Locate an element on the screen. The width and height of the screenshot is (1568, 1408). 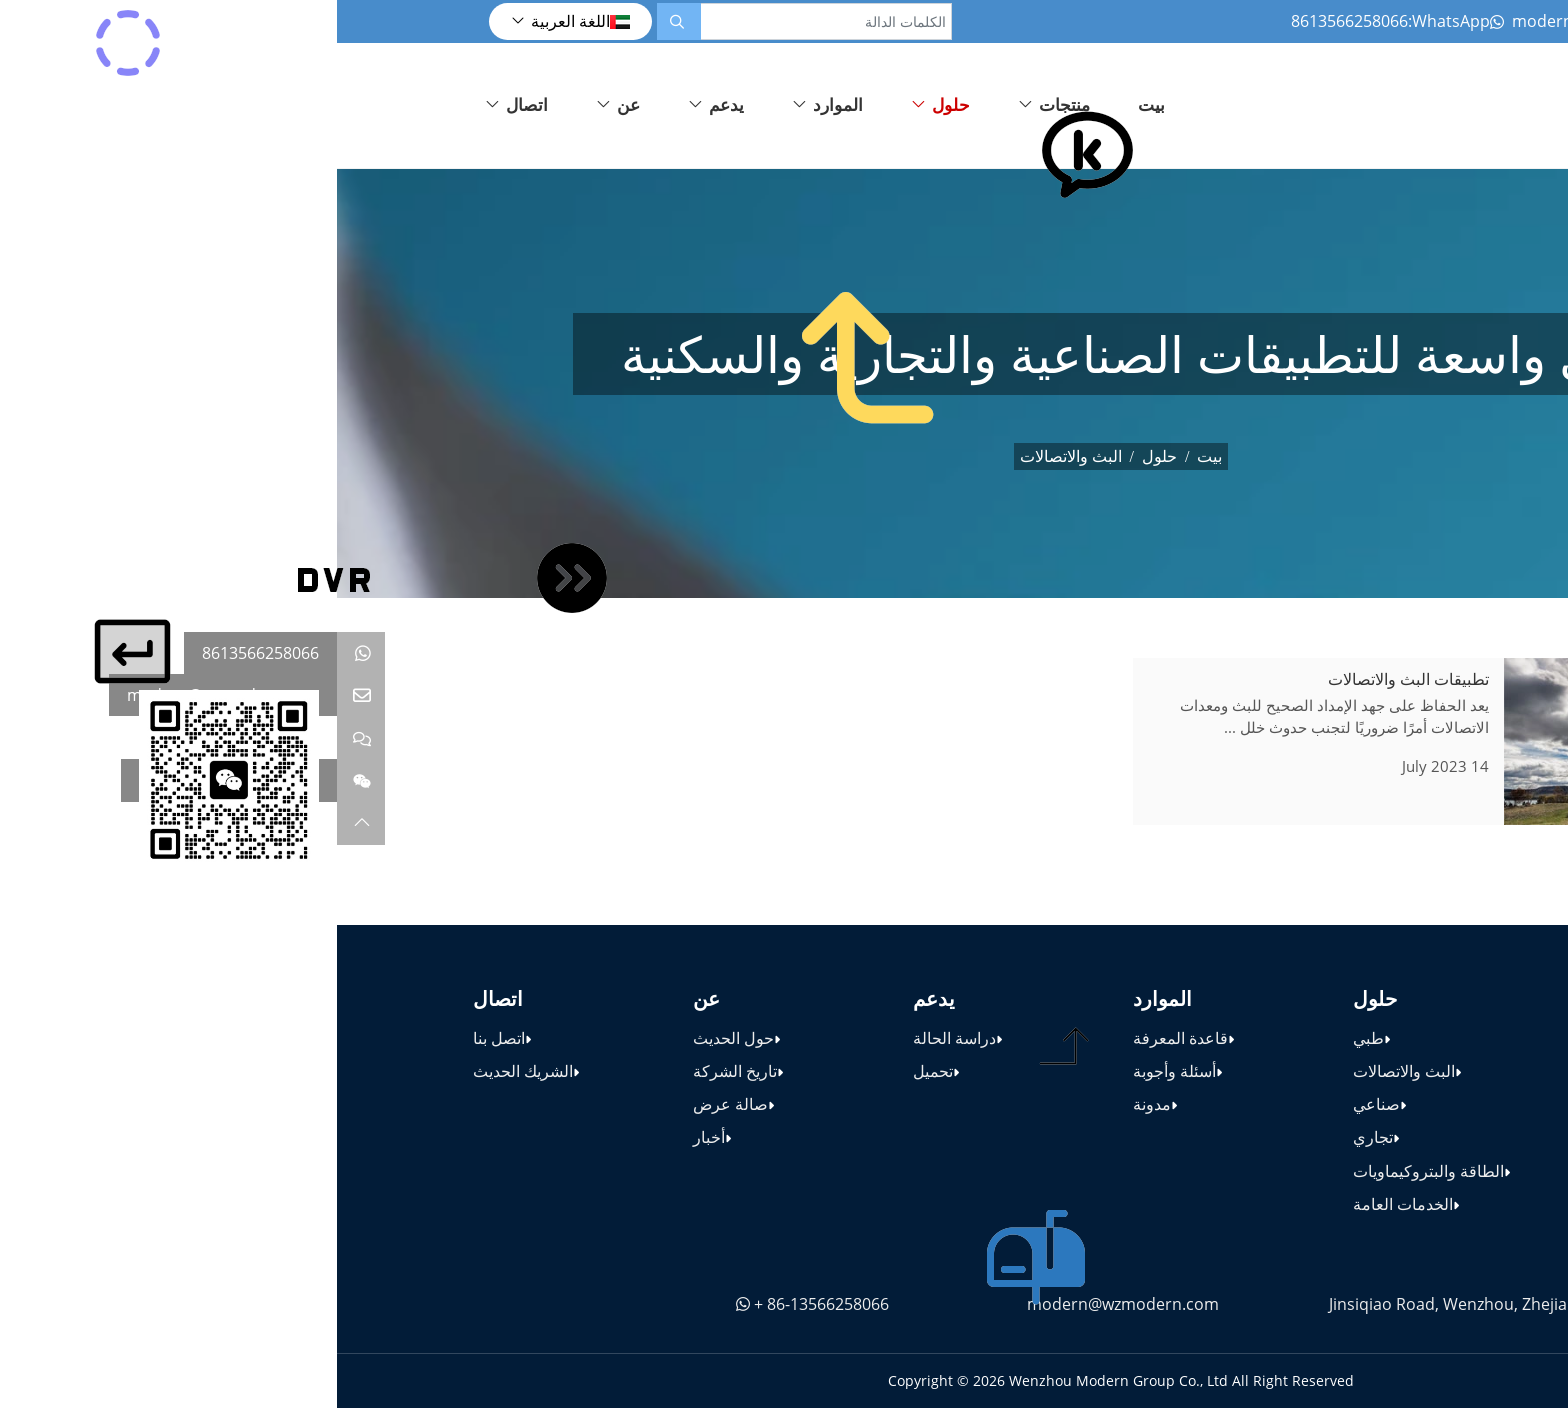
move item up or forward in sequence is located at coordinates (1066, 1048).